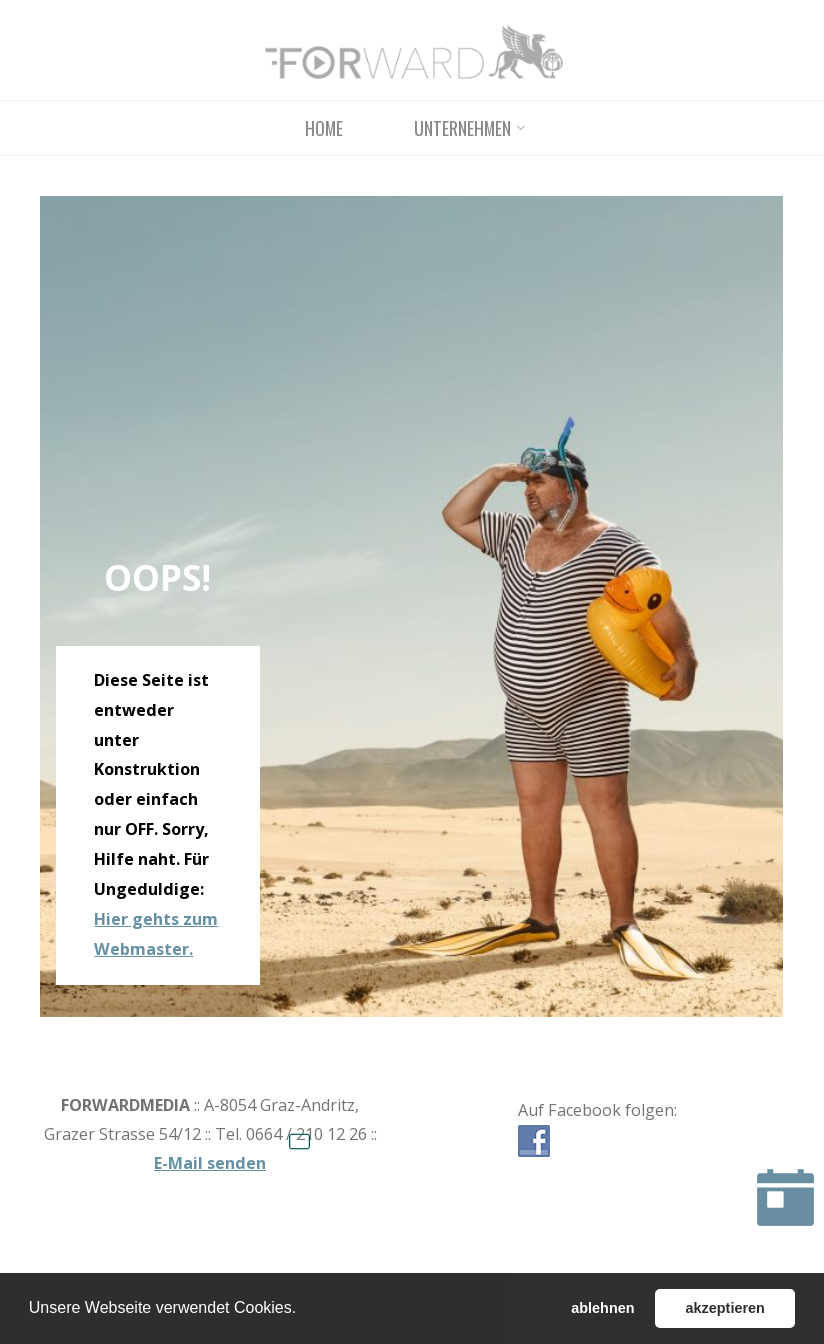 The width and height of the screenshot is (824, 1344). I want to click on switch to landscape tablet view, so click(299, 1141).